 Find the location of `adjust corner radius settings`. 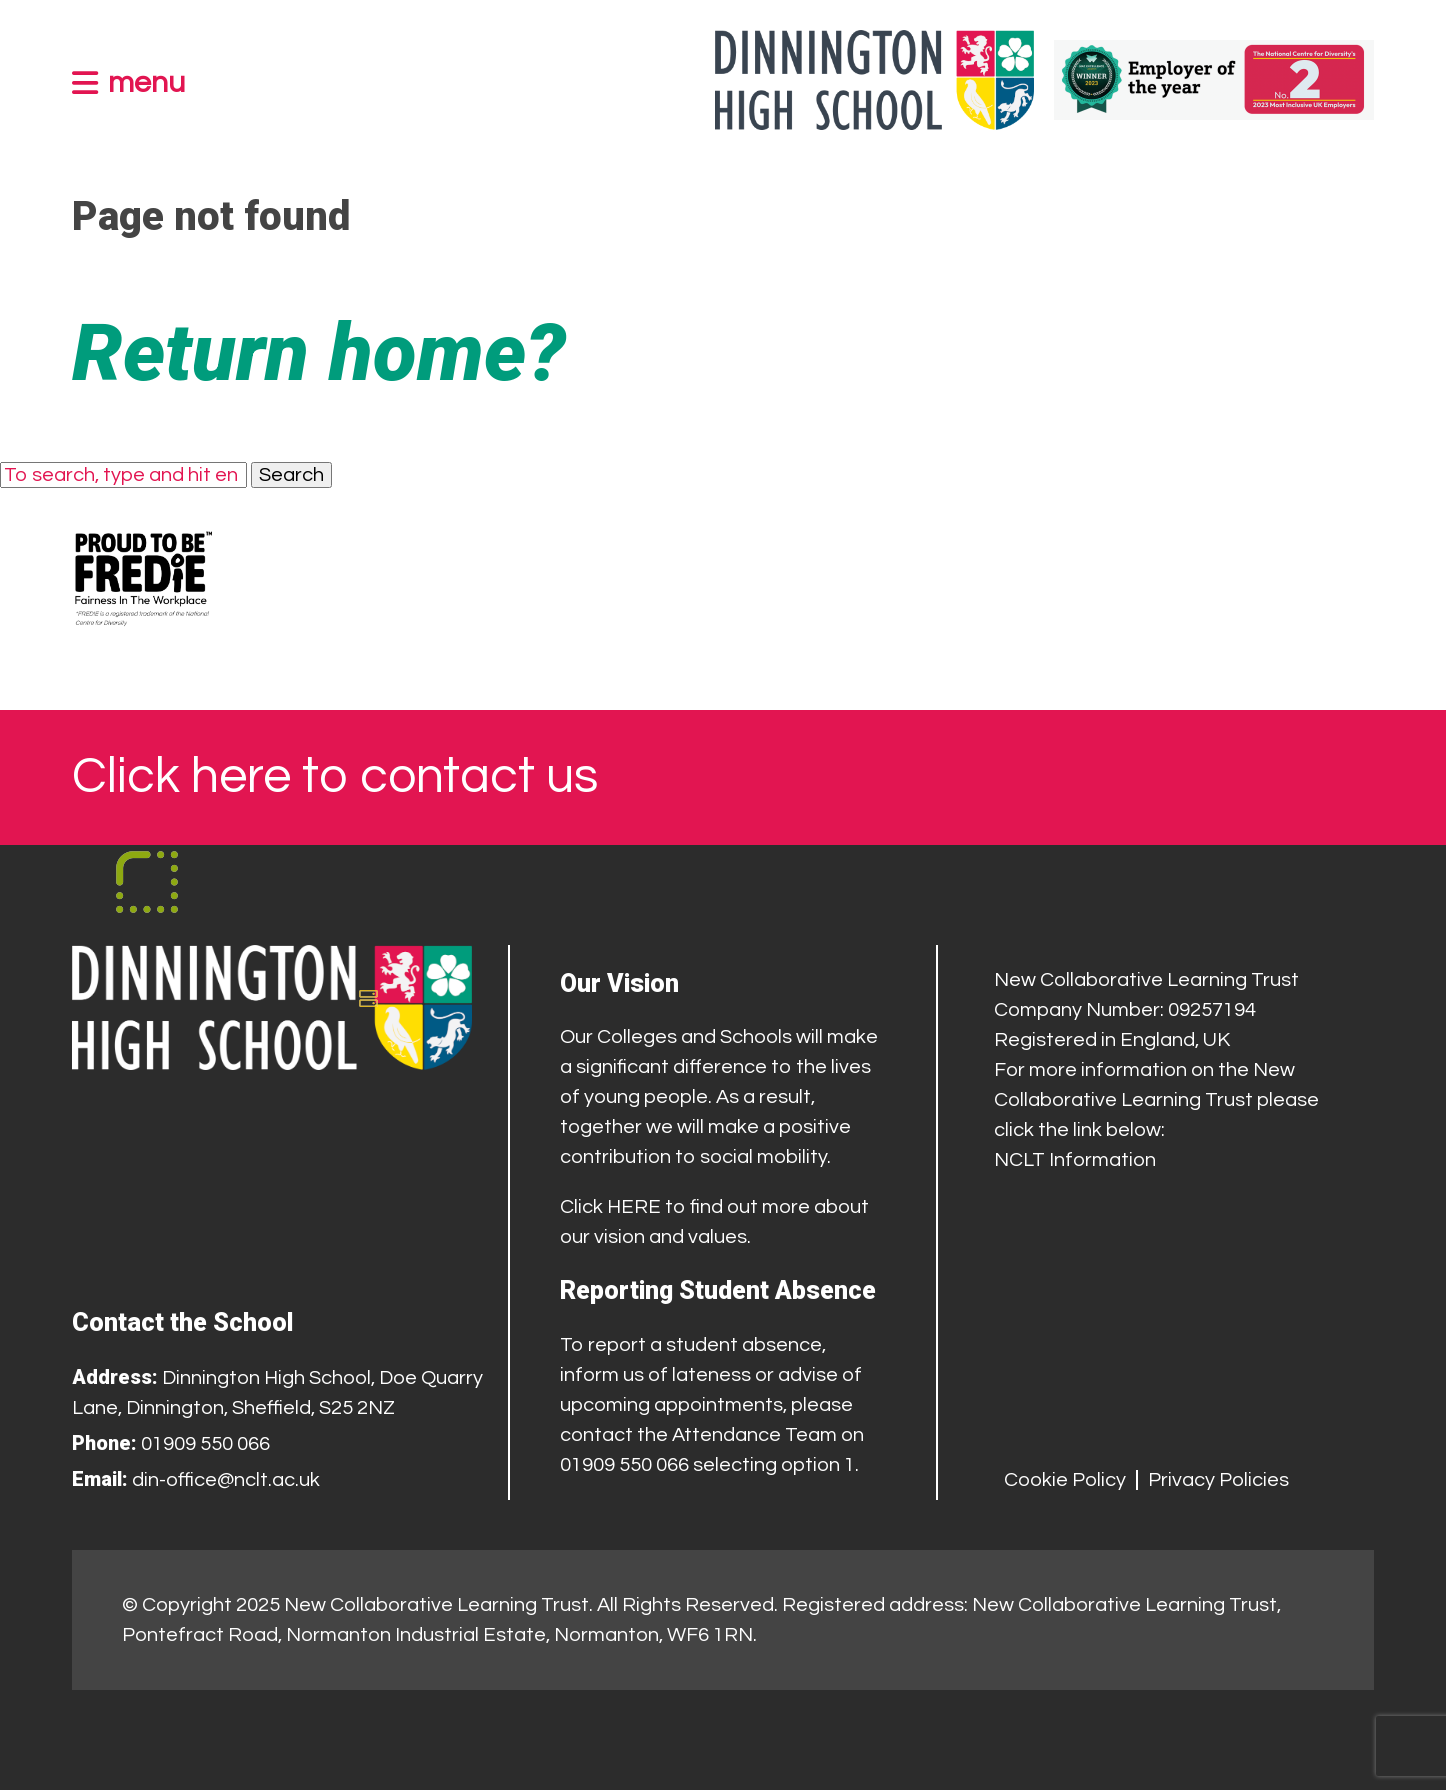

adjust corner radius settings is located at coordinates (147, 882).